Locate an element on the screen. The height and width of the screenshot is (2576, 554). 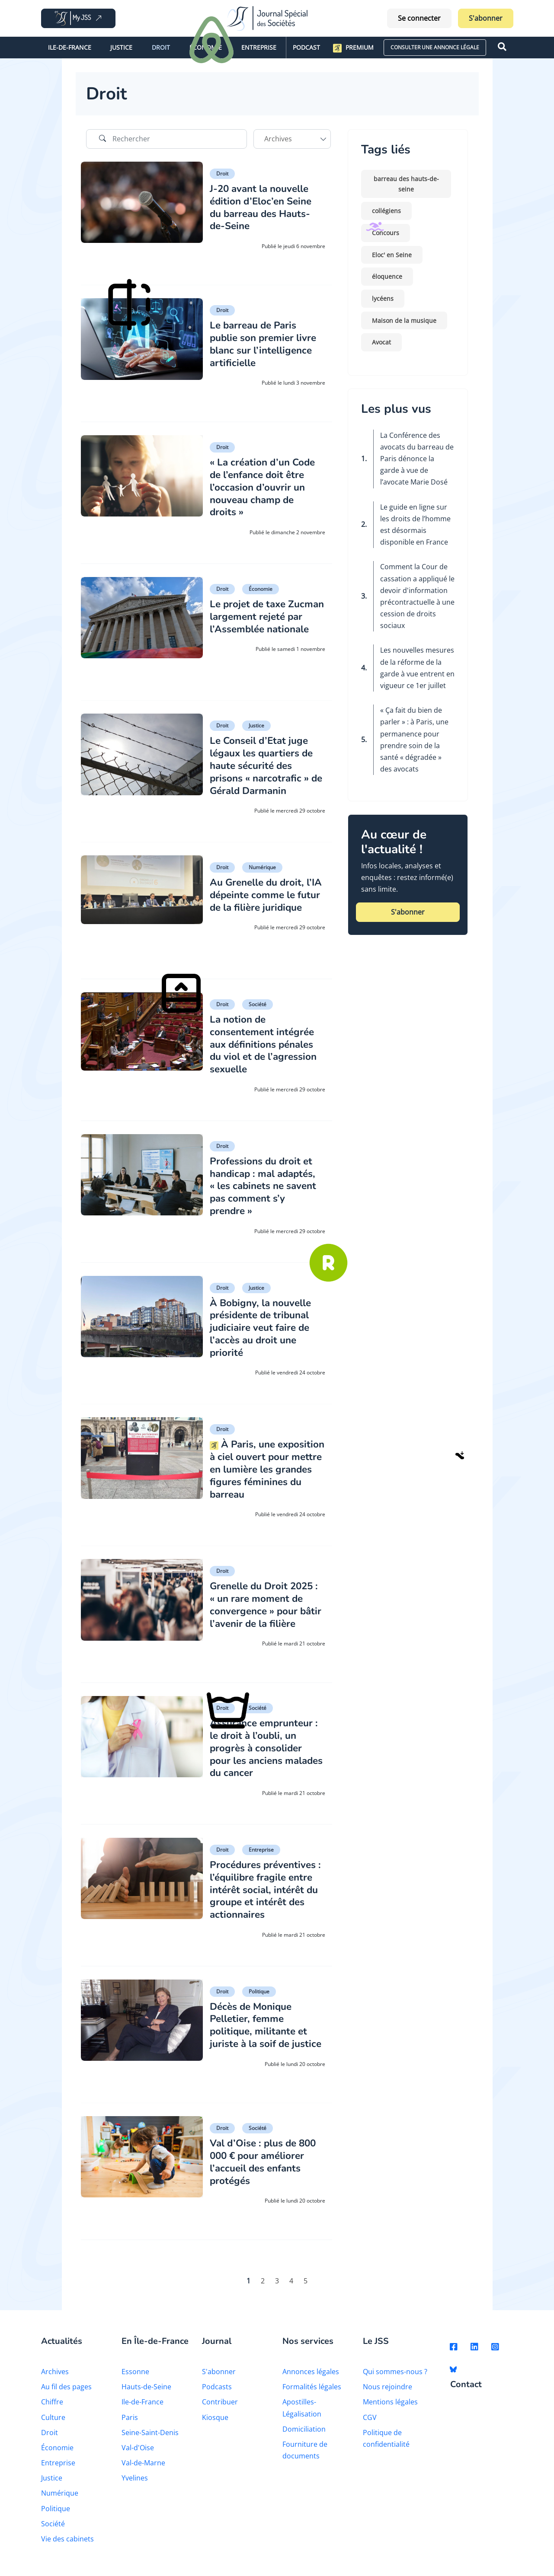
indicates escalator going down is located at coordinates (460, 1455).